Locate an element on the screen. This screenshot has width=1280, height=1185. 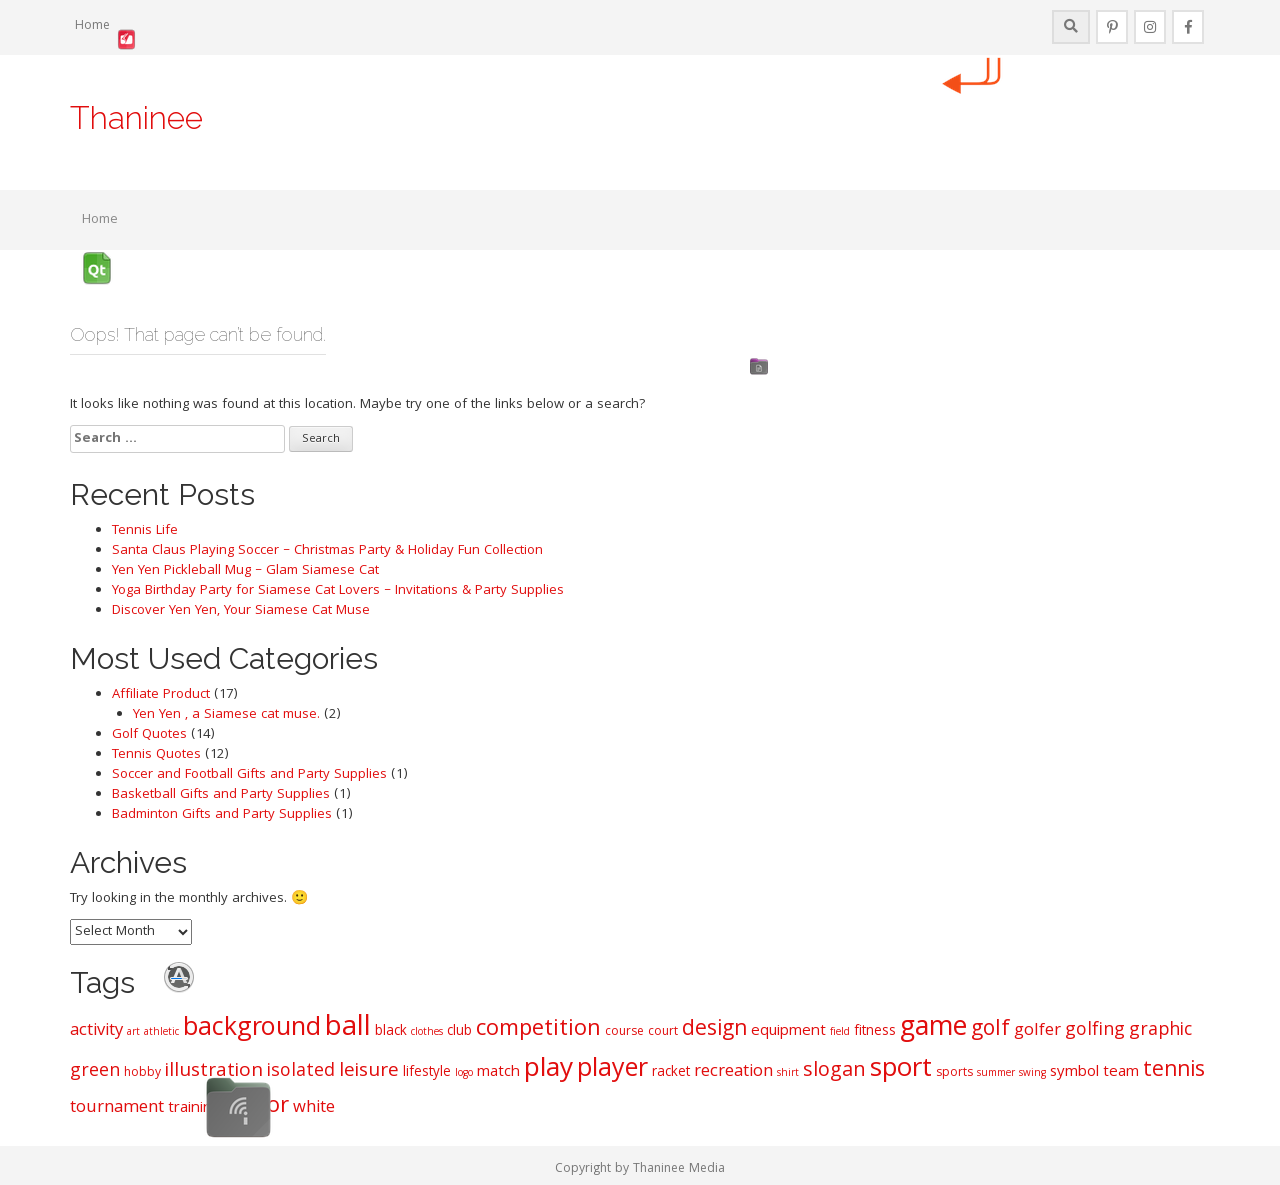
reply to all recipients of an email is located at coordinates (970, 75).